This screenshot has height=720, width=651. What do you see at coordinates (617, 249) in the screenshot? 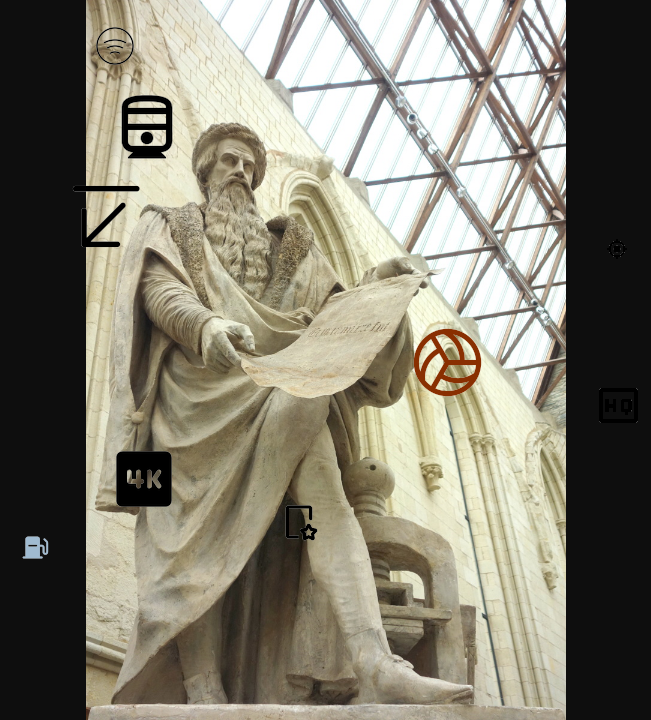
I see `indicates GPS location is locked and active` at bounding box center [617, 249].